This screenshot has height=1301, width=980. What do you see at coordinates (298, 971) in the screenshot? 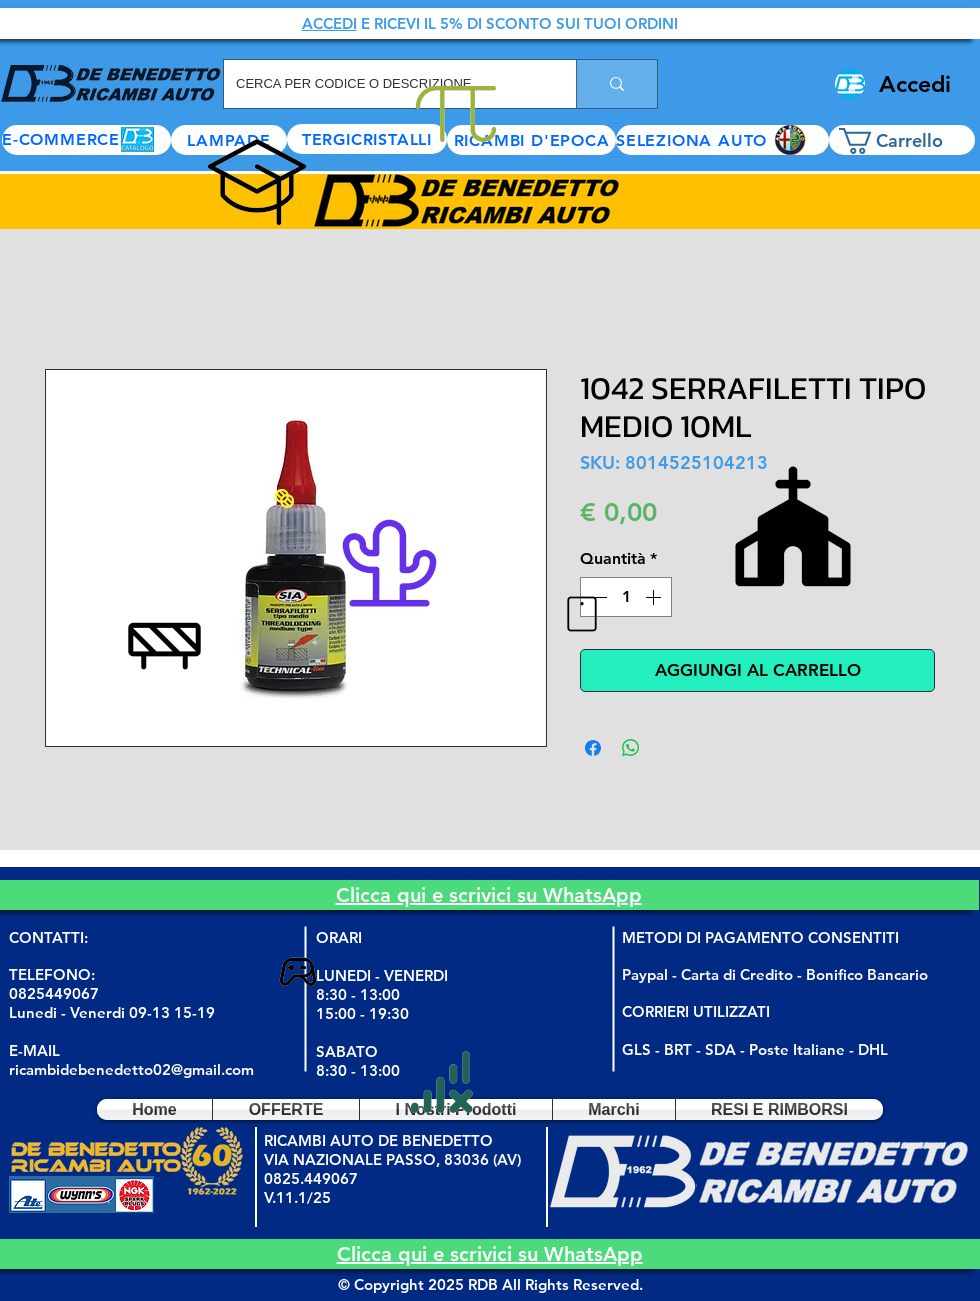
I see `access gaming features or settings` at bounding box center [298, 971].